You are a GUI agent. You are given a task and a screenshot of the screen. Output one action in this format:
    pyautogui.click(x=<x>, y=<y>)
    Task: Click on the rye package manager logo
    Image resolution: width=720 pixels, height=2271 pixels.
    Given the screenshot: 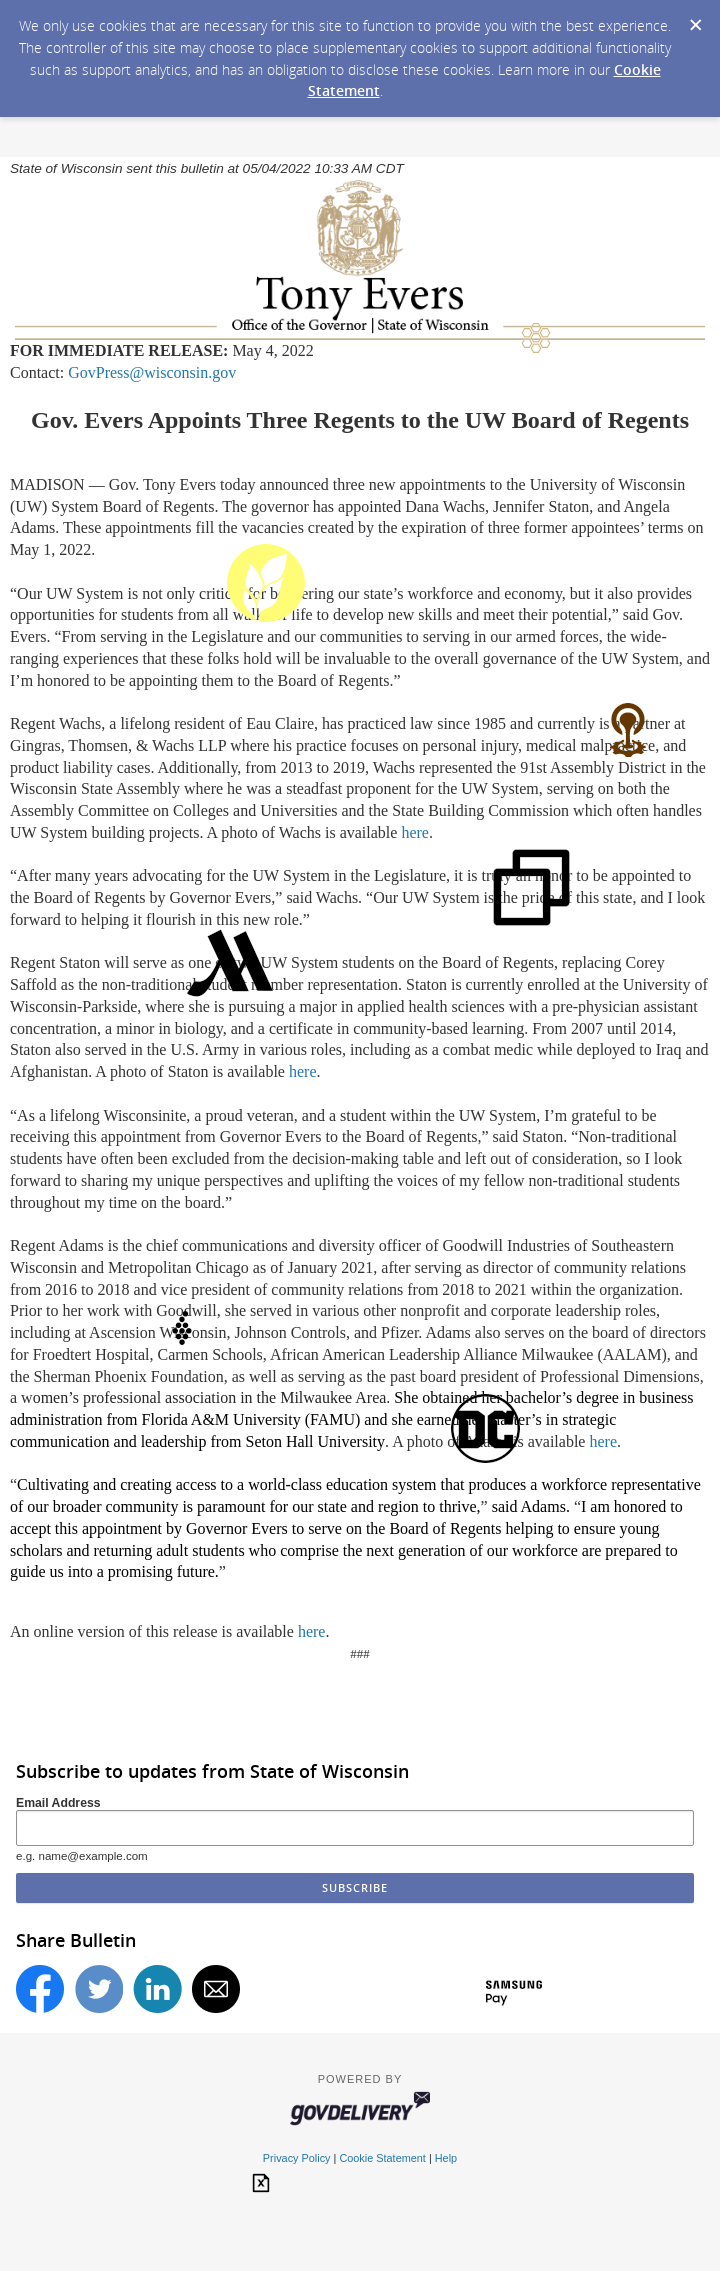 What is the action you would take?
    pyautogui.click(x=266, y=583)
    